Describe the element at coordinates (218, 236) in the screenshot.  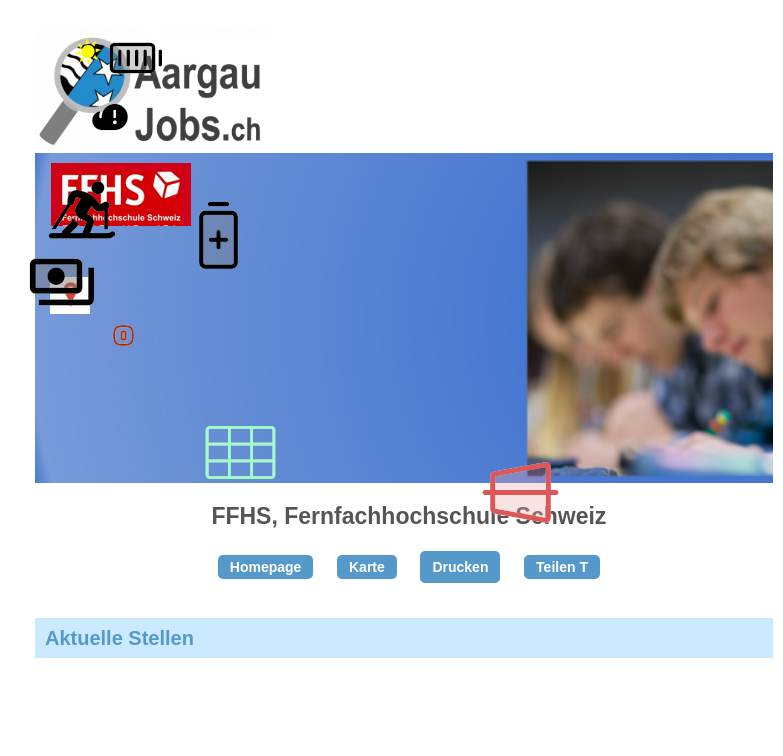
I see `add or enable battery saver mode` at that location.